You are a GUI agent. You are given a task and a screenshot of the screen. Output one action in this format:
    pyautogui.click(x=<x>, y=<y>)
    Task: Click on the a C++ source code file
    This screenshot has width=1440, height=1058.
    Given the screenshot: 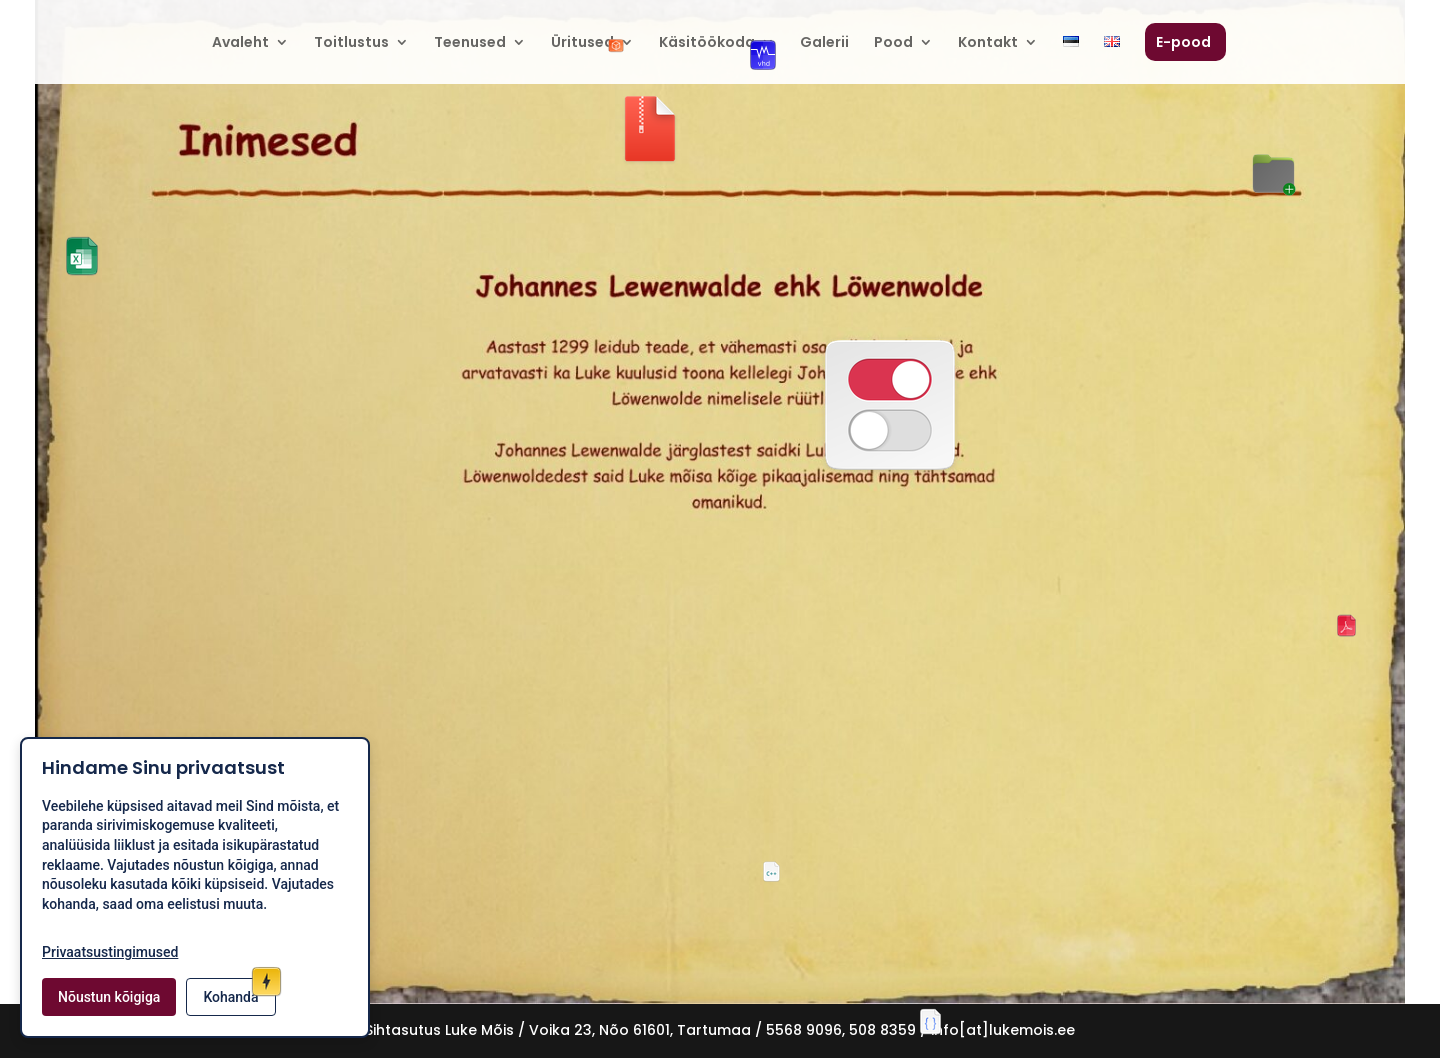 What is the action you would take?
    pyautogui.click(x=771, y=871)
    